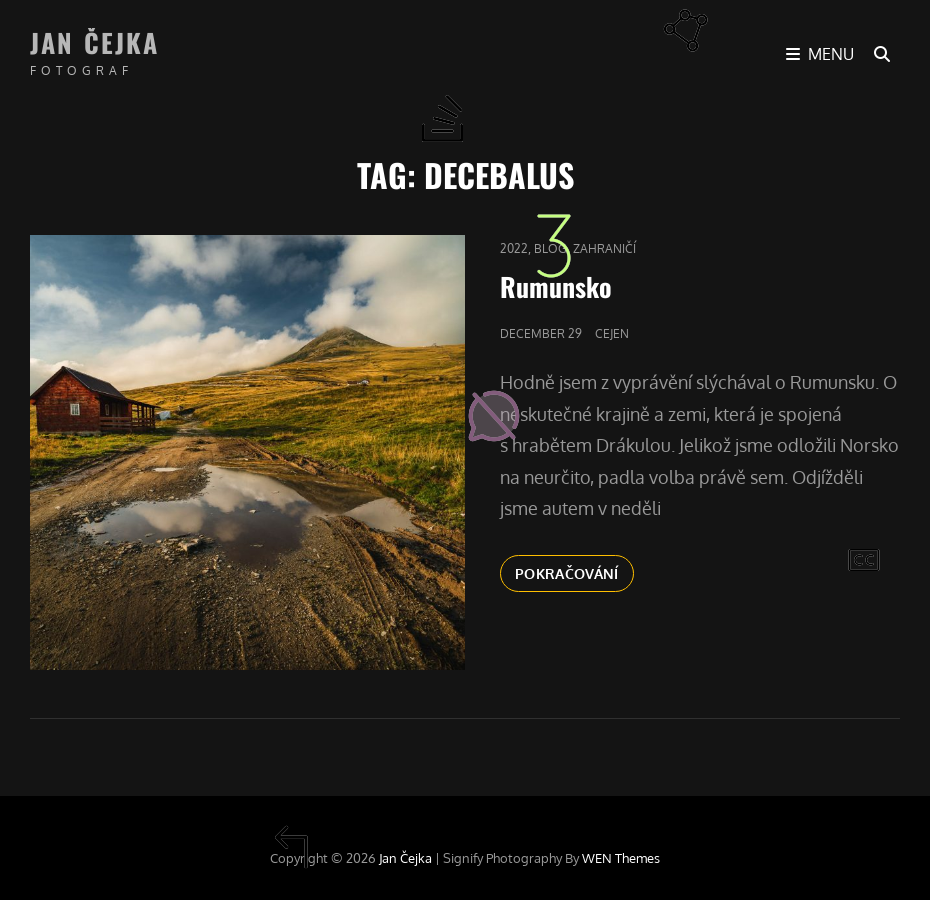 The width and height of the screenshot is (930, 900). I want to click on visit stack overflow for developer help, so click(442, 119).